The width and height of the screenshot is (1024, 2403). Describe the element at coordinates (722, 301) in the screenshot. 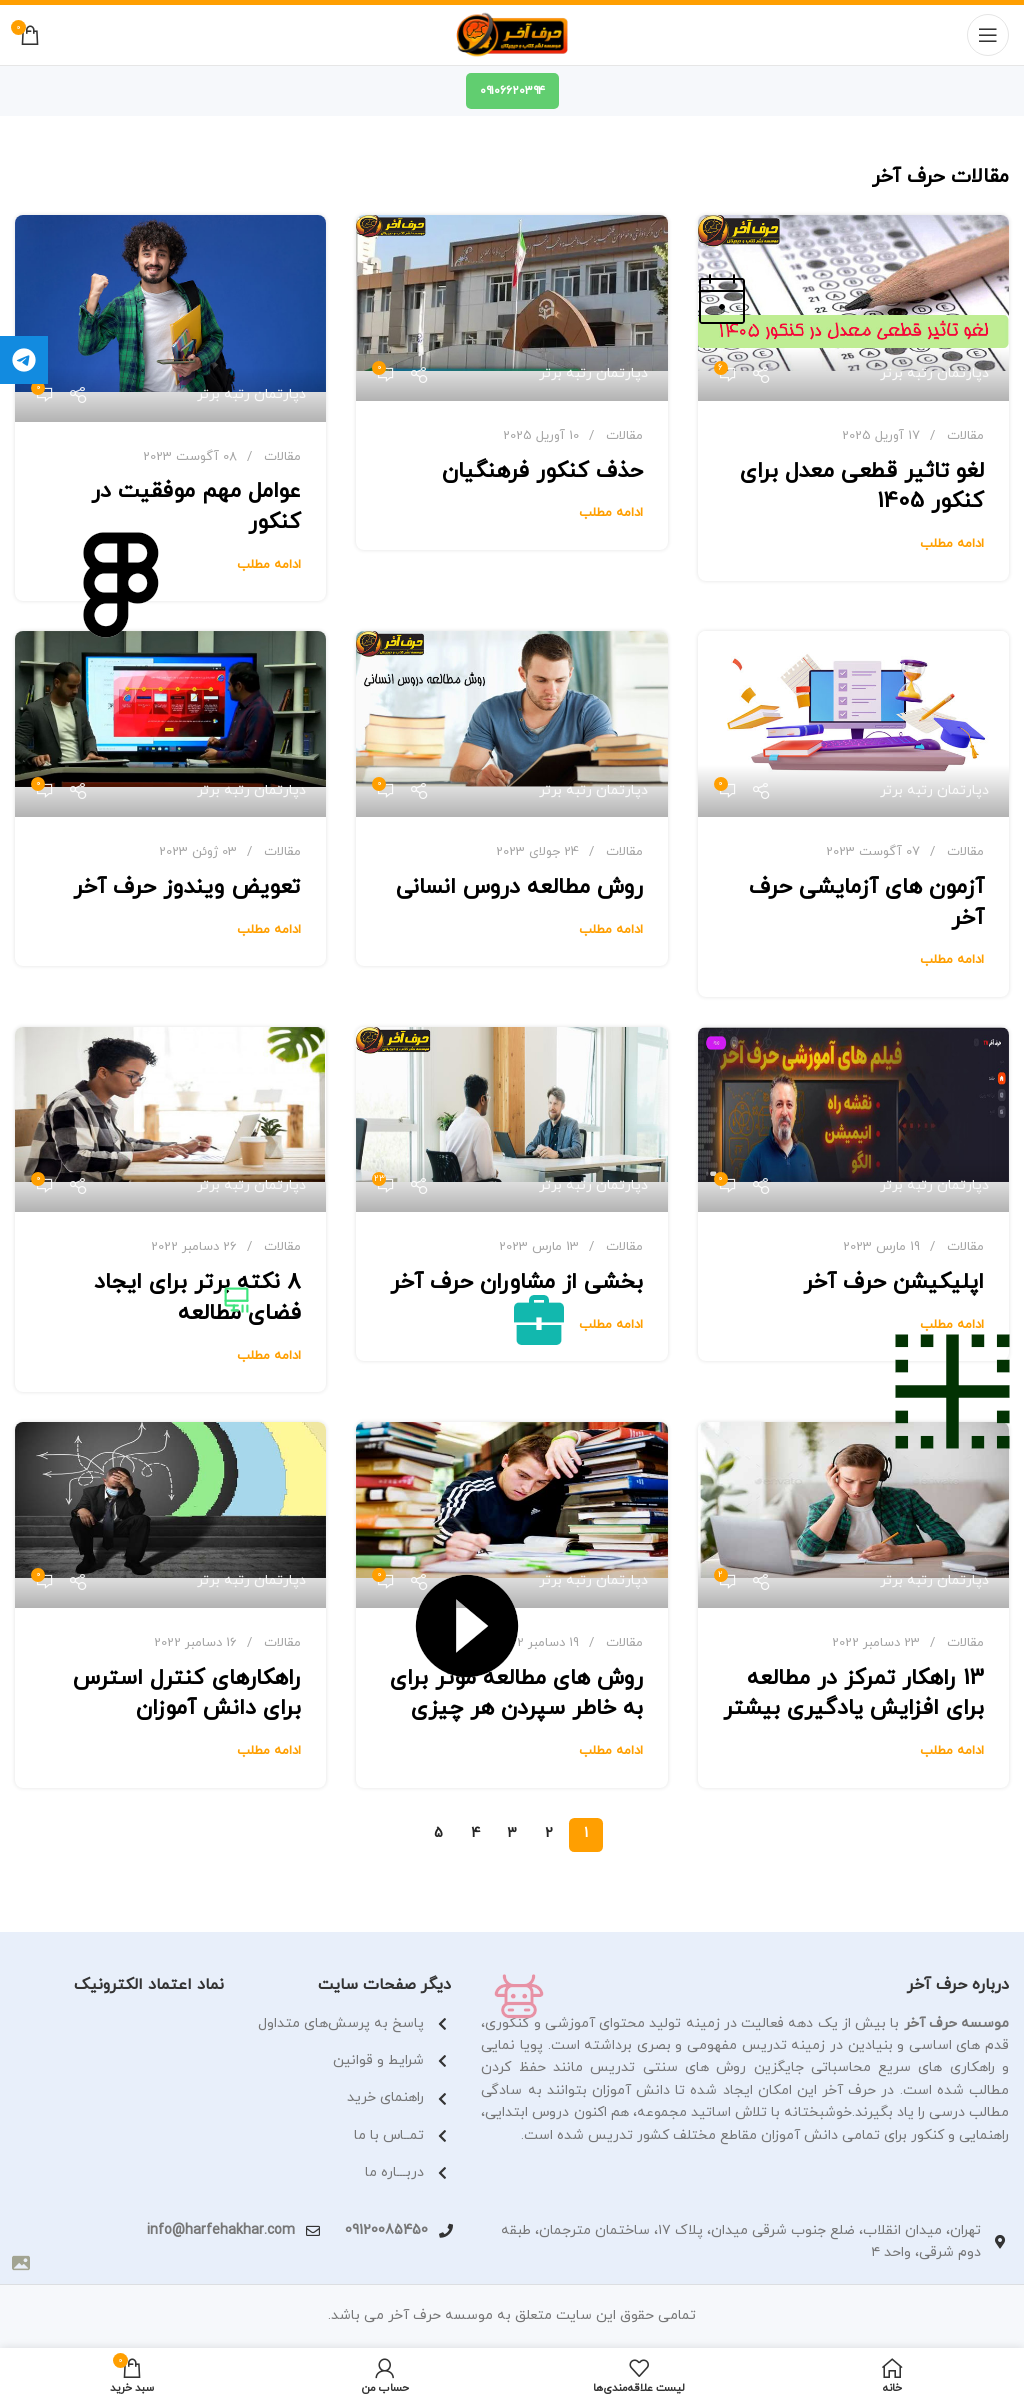

I see `indicates a calendar event or scheduled item` at that location.